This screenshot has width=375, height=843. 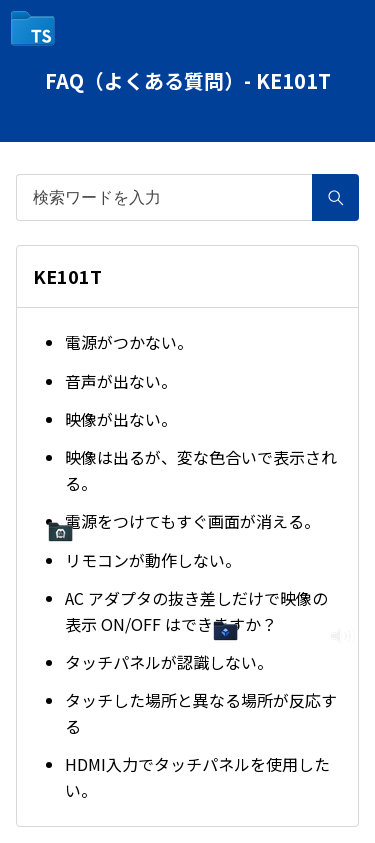 I want to click on typescript project folder, so click(x=32, y=29).